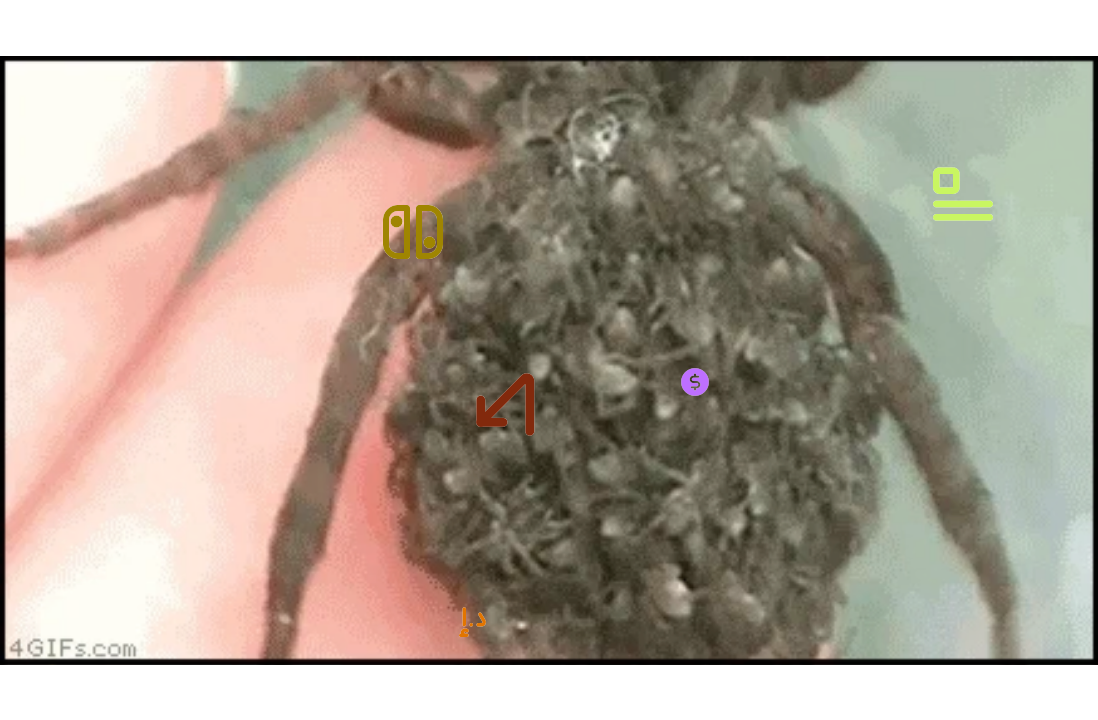 This screenshot has height=720, width=1098. I want to click on access nintendo switch gaming features, so click(413, 232).